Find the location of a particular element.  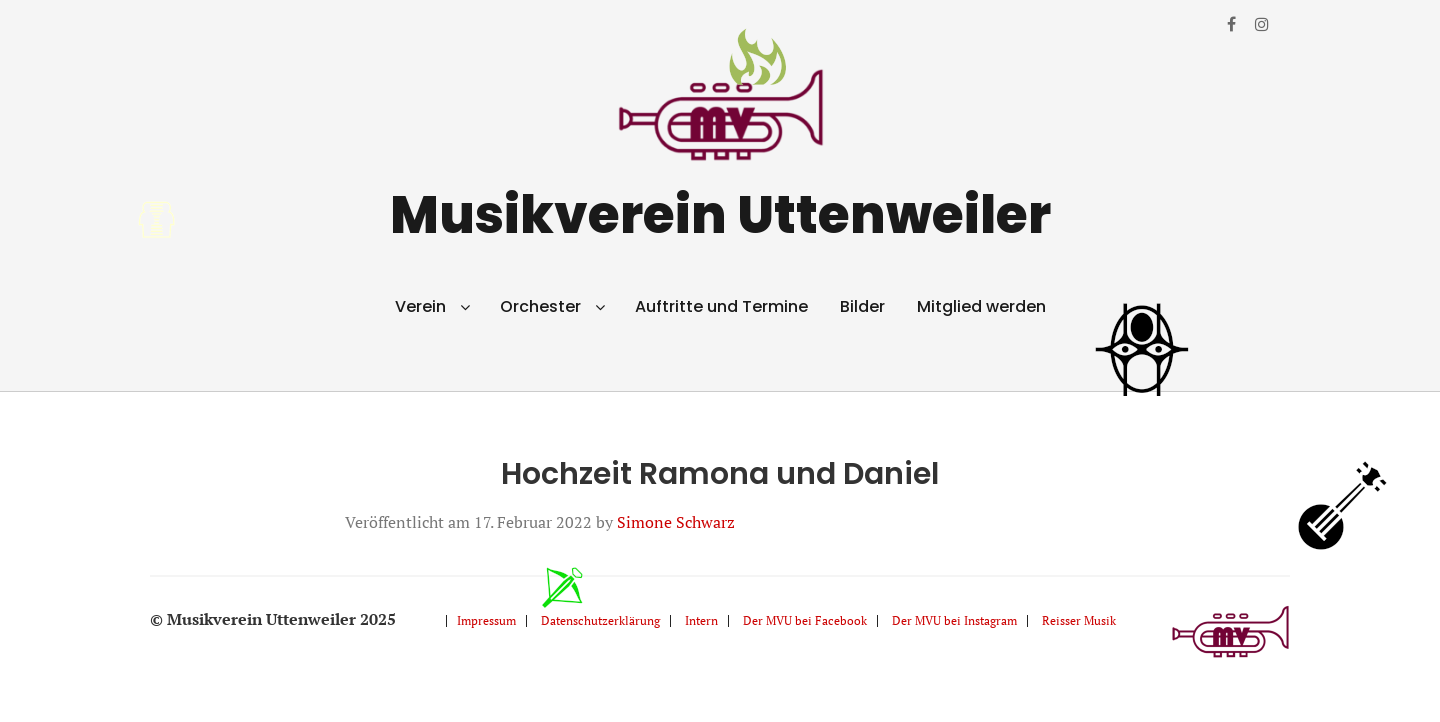

select crossbow weapon in game inventory is located at coordinates (562, 588).